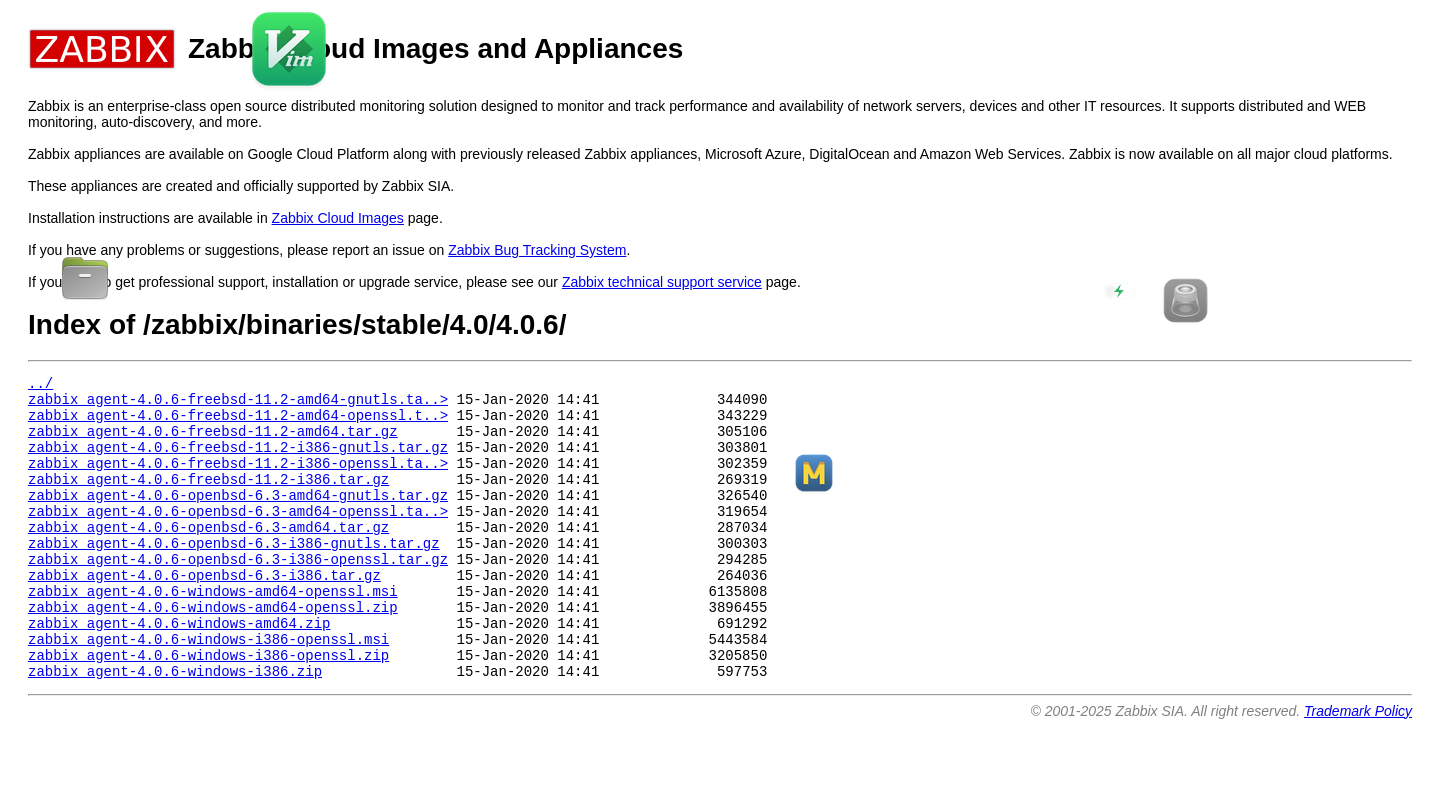 The width and height of the screenshot is (1440, 804). I want to click on open preview app to view images and PDFs, so click(1185, 300).